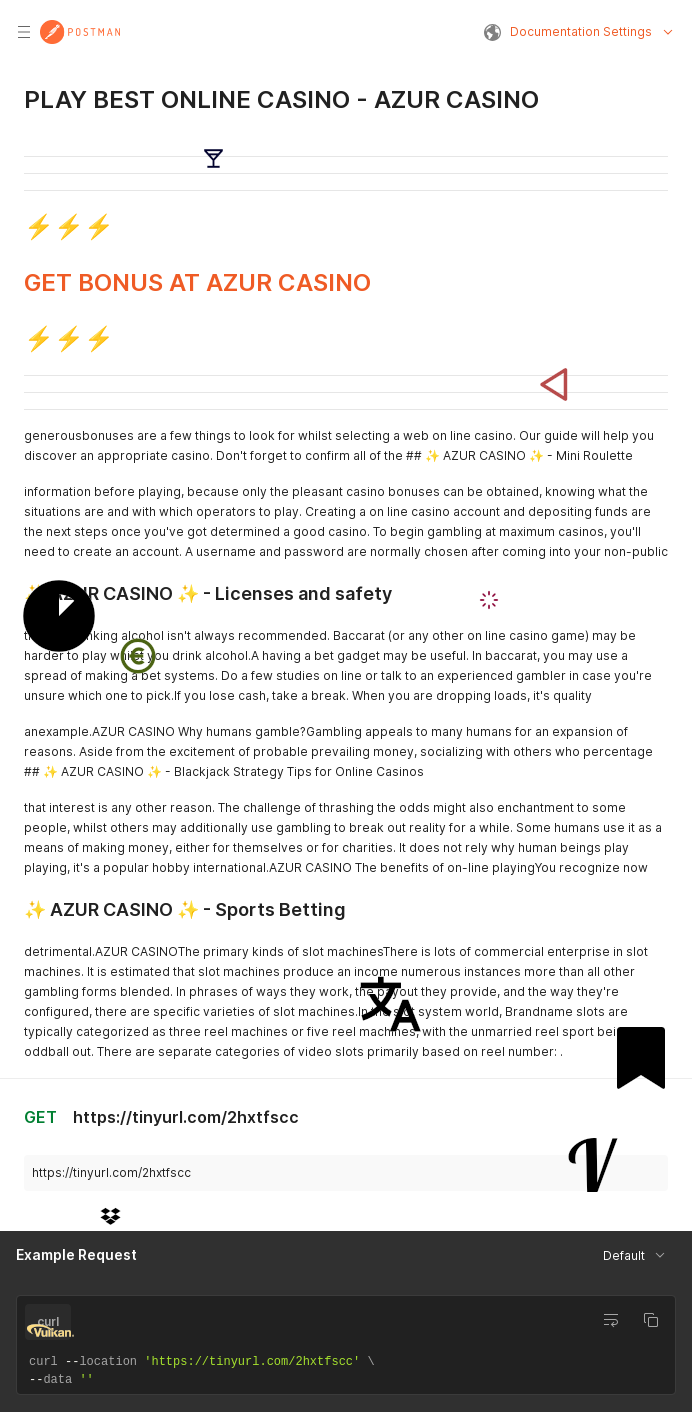 The image size is (692, 1412). Describe the element at coordinates (489, 600) in the screenshot. I see `indicates content is loading` at that location.